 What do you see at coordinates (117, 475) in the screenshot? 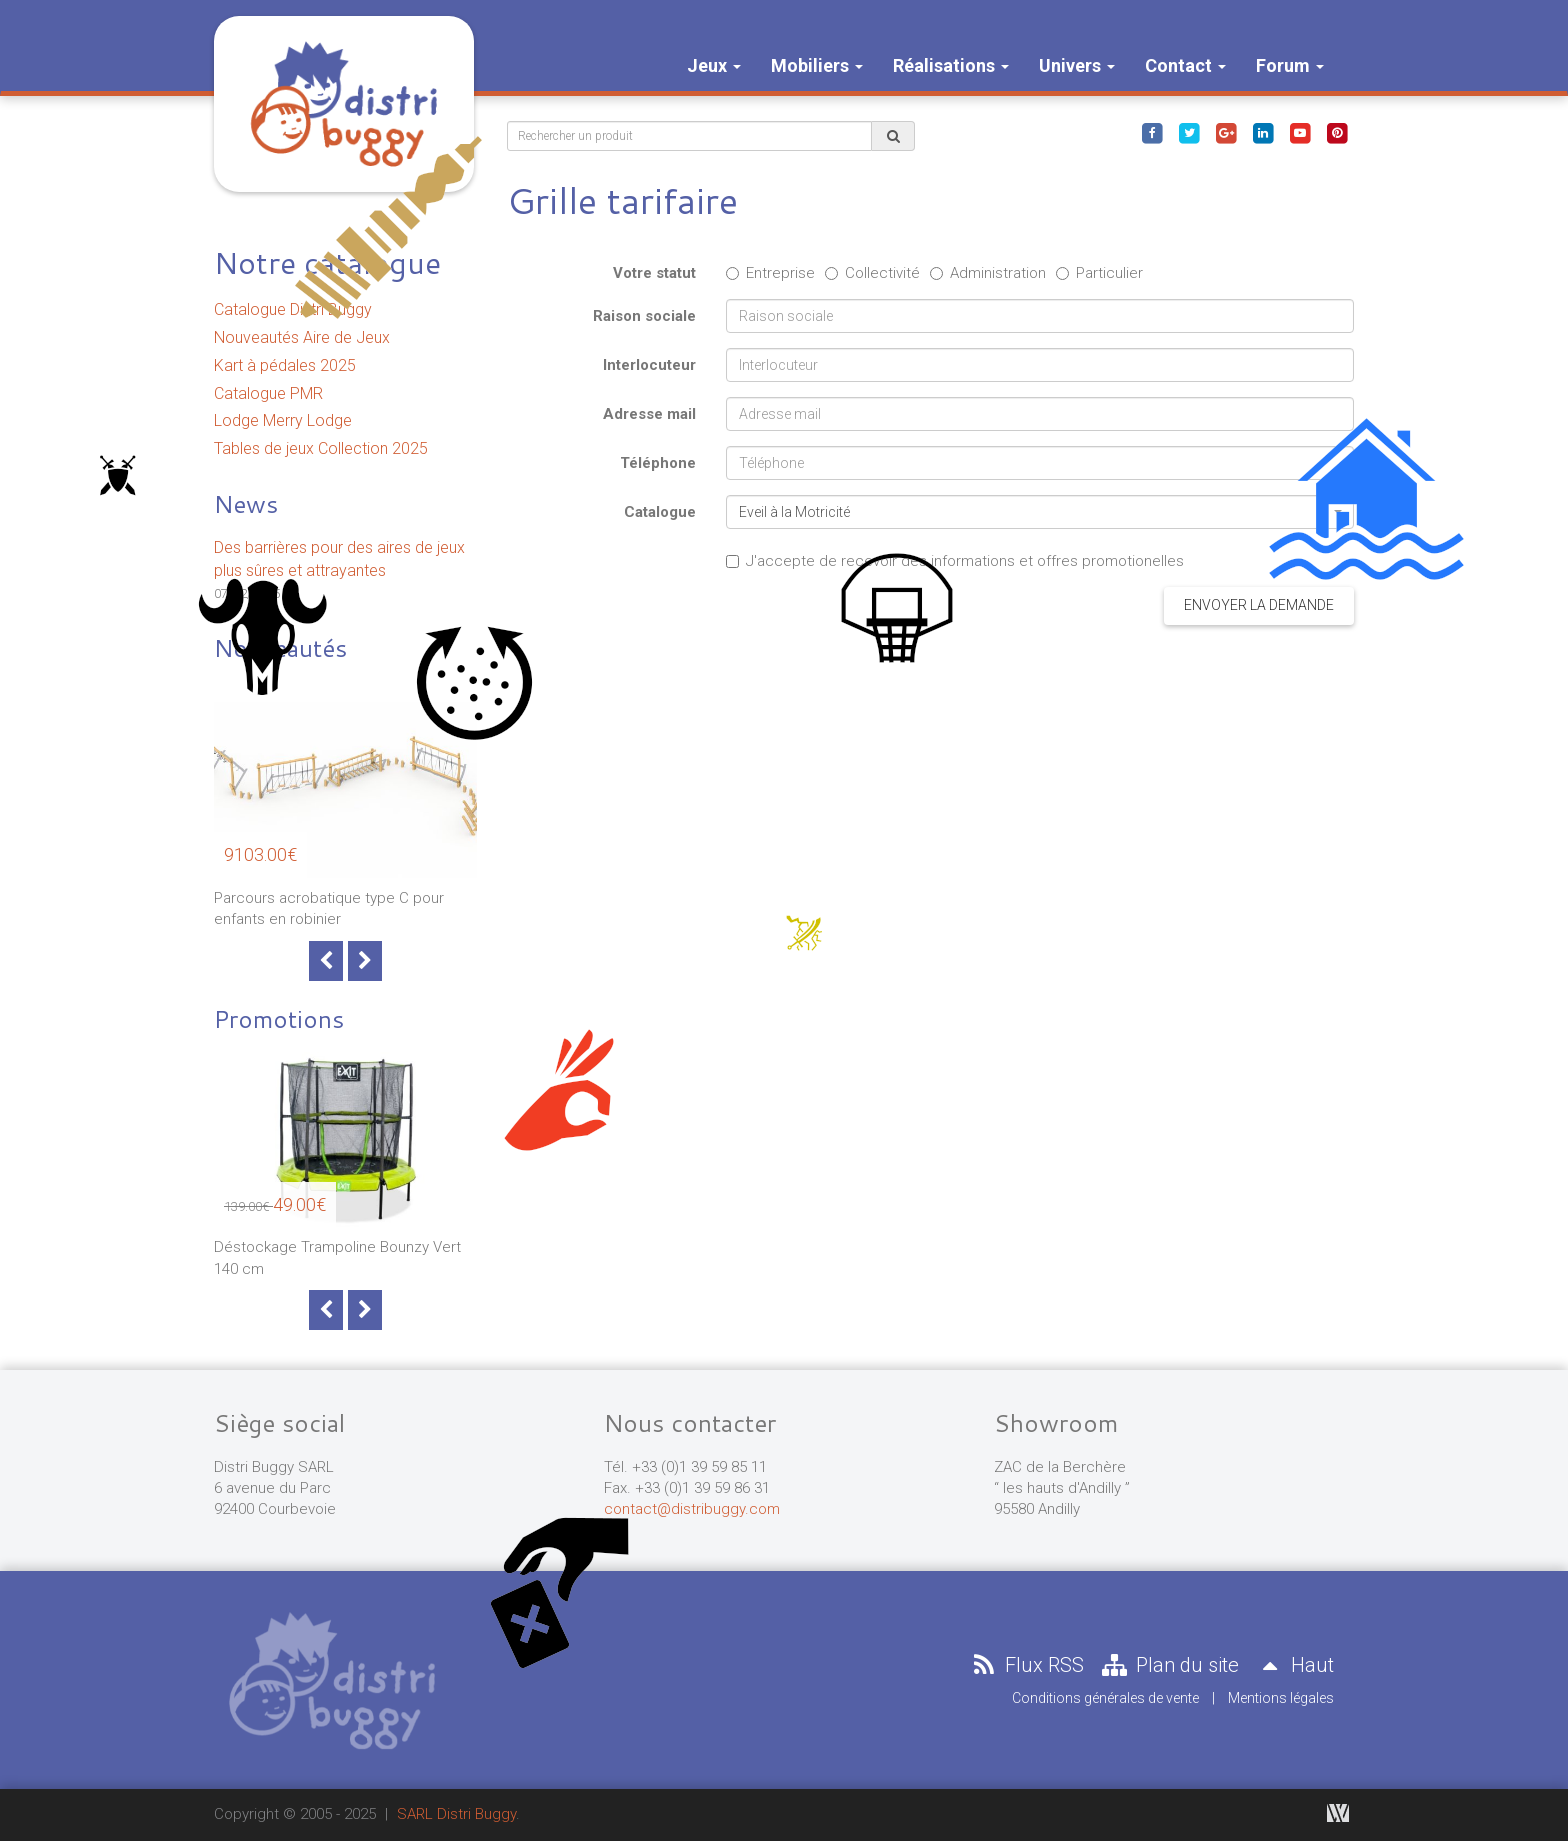
I see `access combat or battle features` at bounding box center [117, 475].